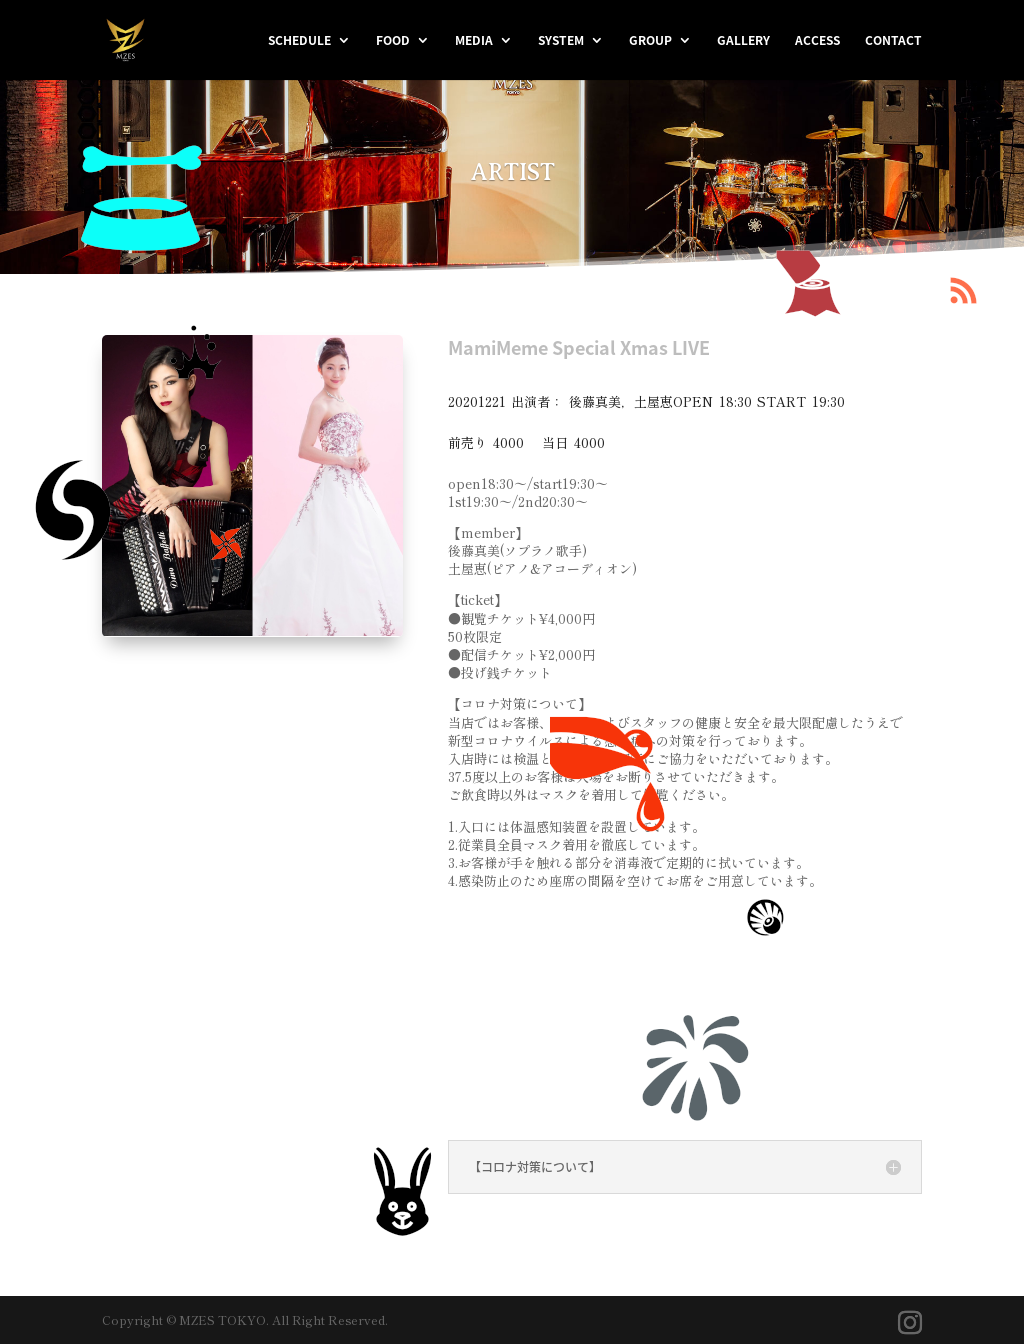 The image size is (1024, 1344). I want to click on logging or deforestation activity indicator, so click(808, 283).